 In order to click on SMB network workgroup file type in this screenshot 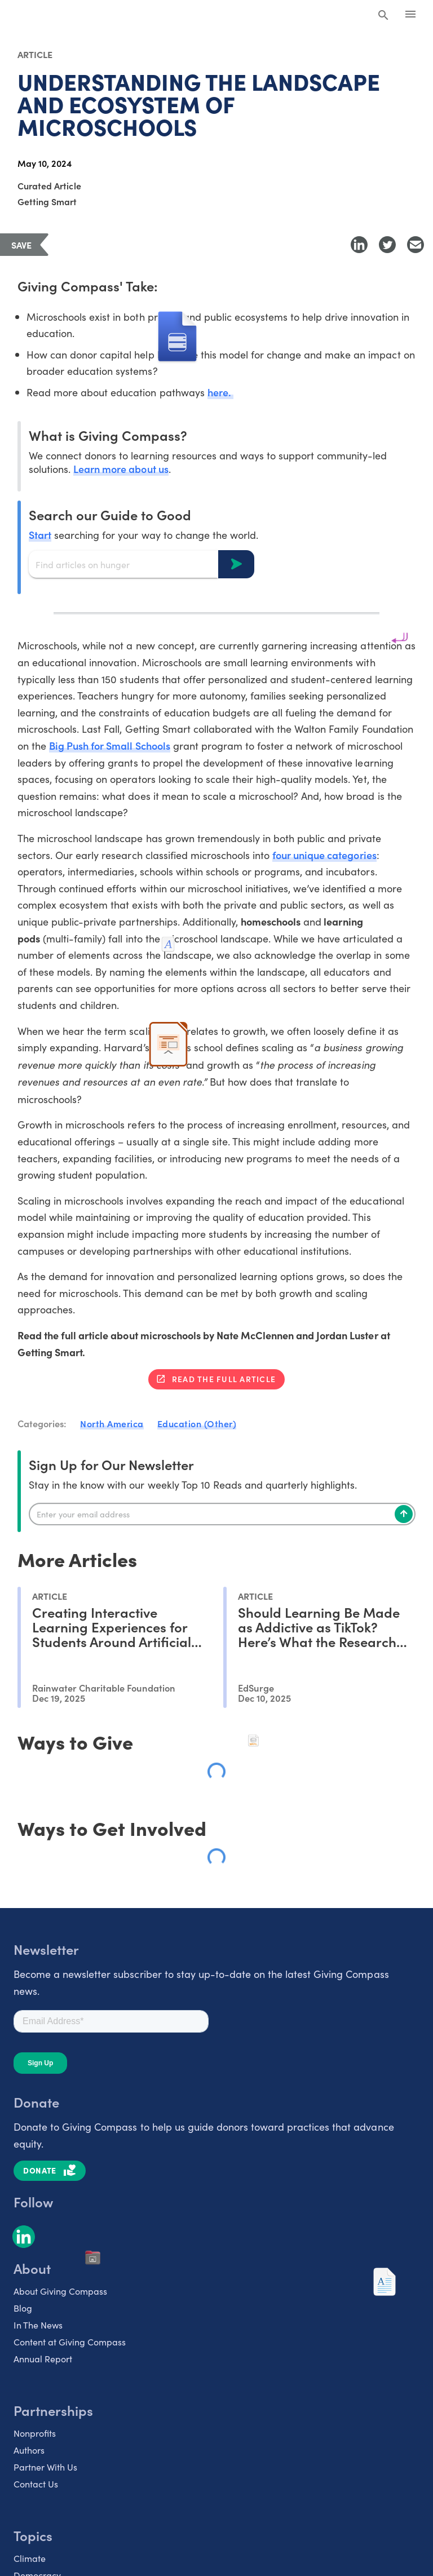, I will do `click(177, 337)`.